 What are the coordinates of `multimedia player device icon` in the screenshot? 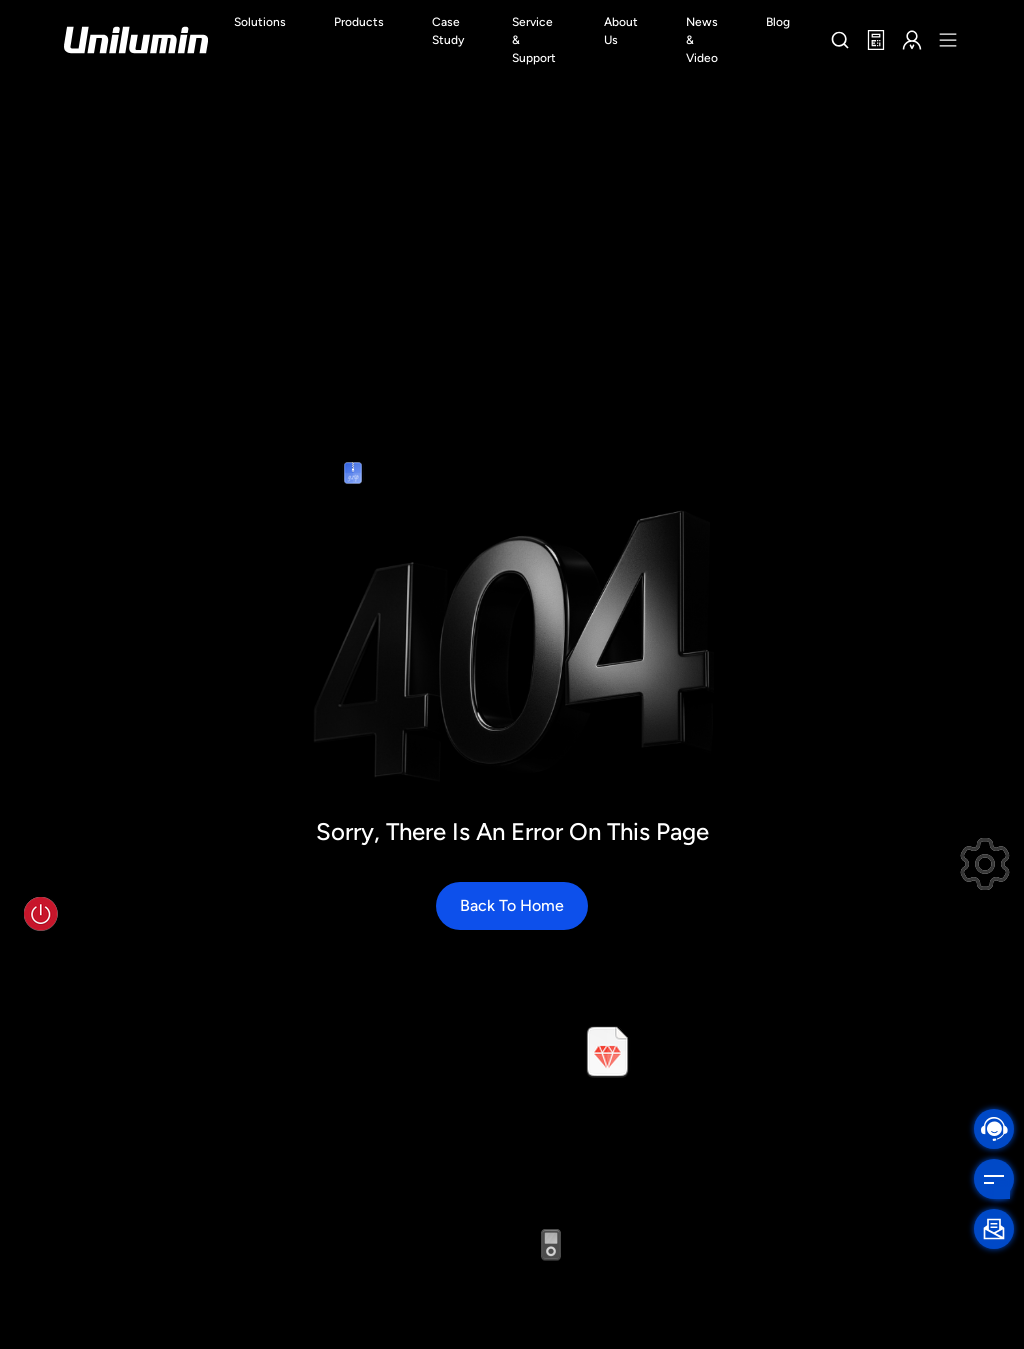 It's located at (551, 1245).